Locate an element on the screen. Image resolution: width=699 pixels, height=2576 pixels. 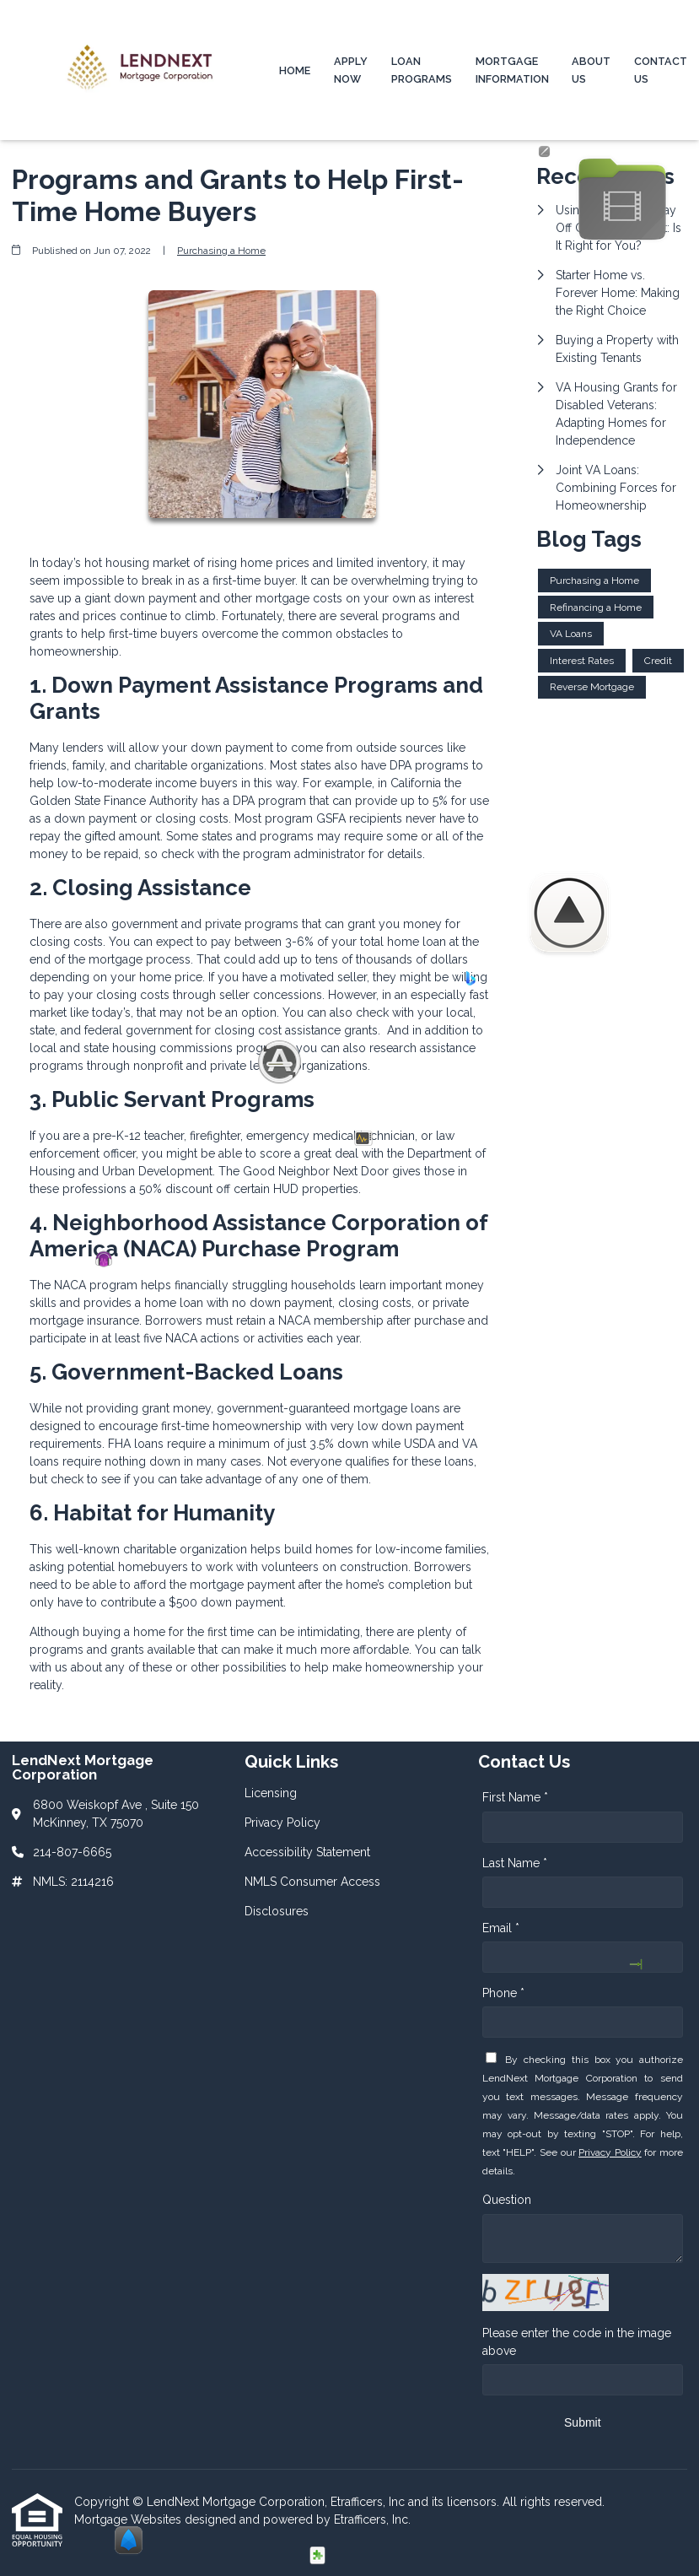
launch AppImageLauncher application is located at coordinates (569, 913).